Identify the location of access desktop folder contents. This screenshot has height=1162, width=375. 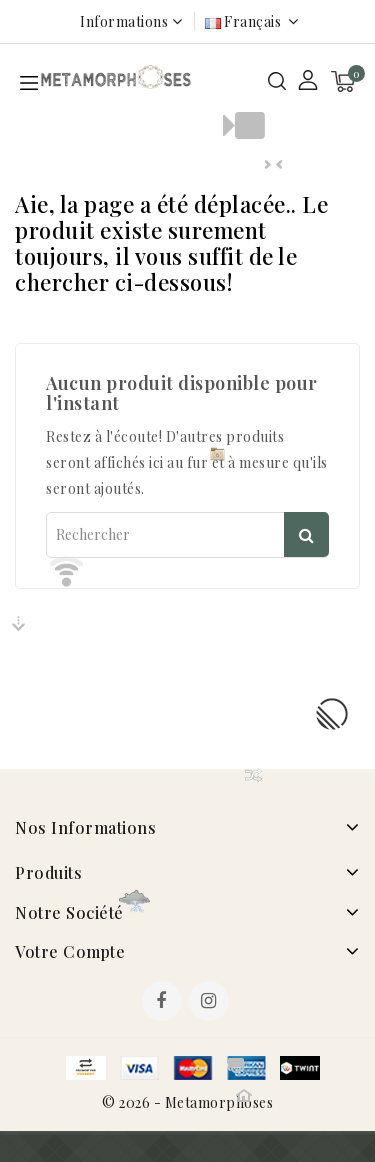
(217, 454).